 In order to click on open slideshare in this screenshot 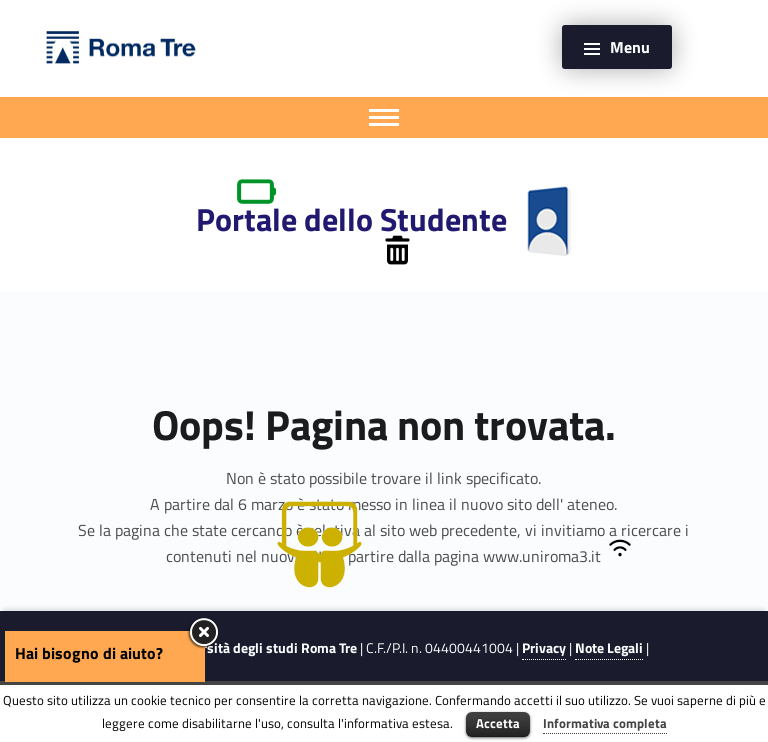, I will do `click(319, 544)`.